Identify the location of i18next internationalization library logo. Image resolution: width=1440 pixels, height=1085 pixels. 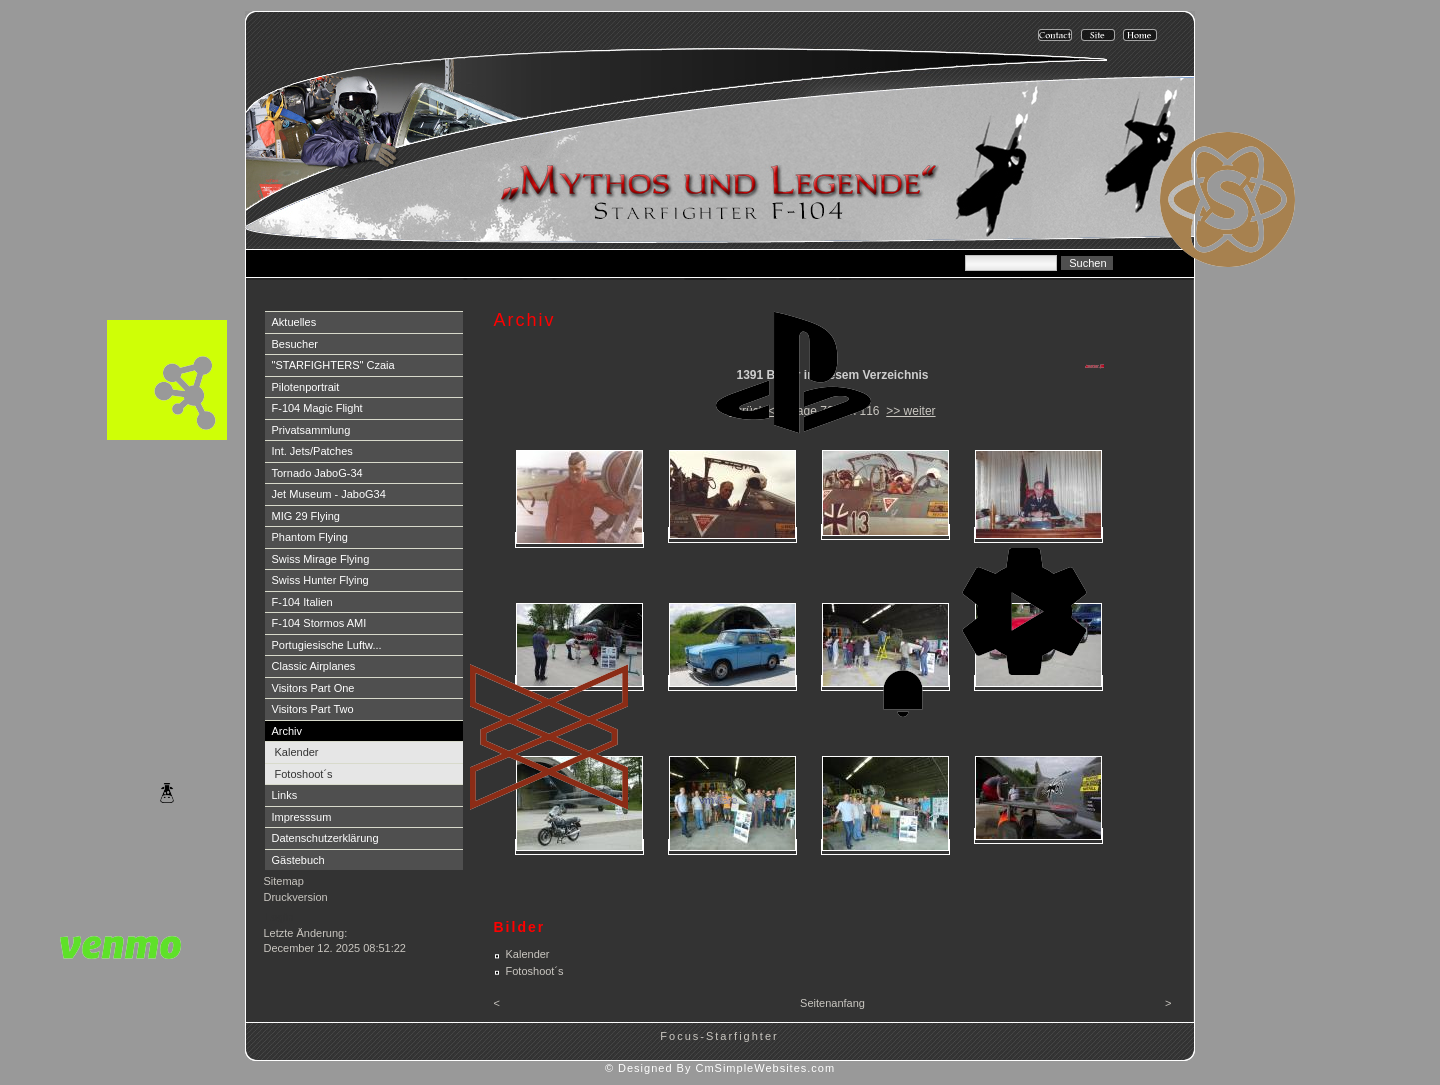
(167, 793).